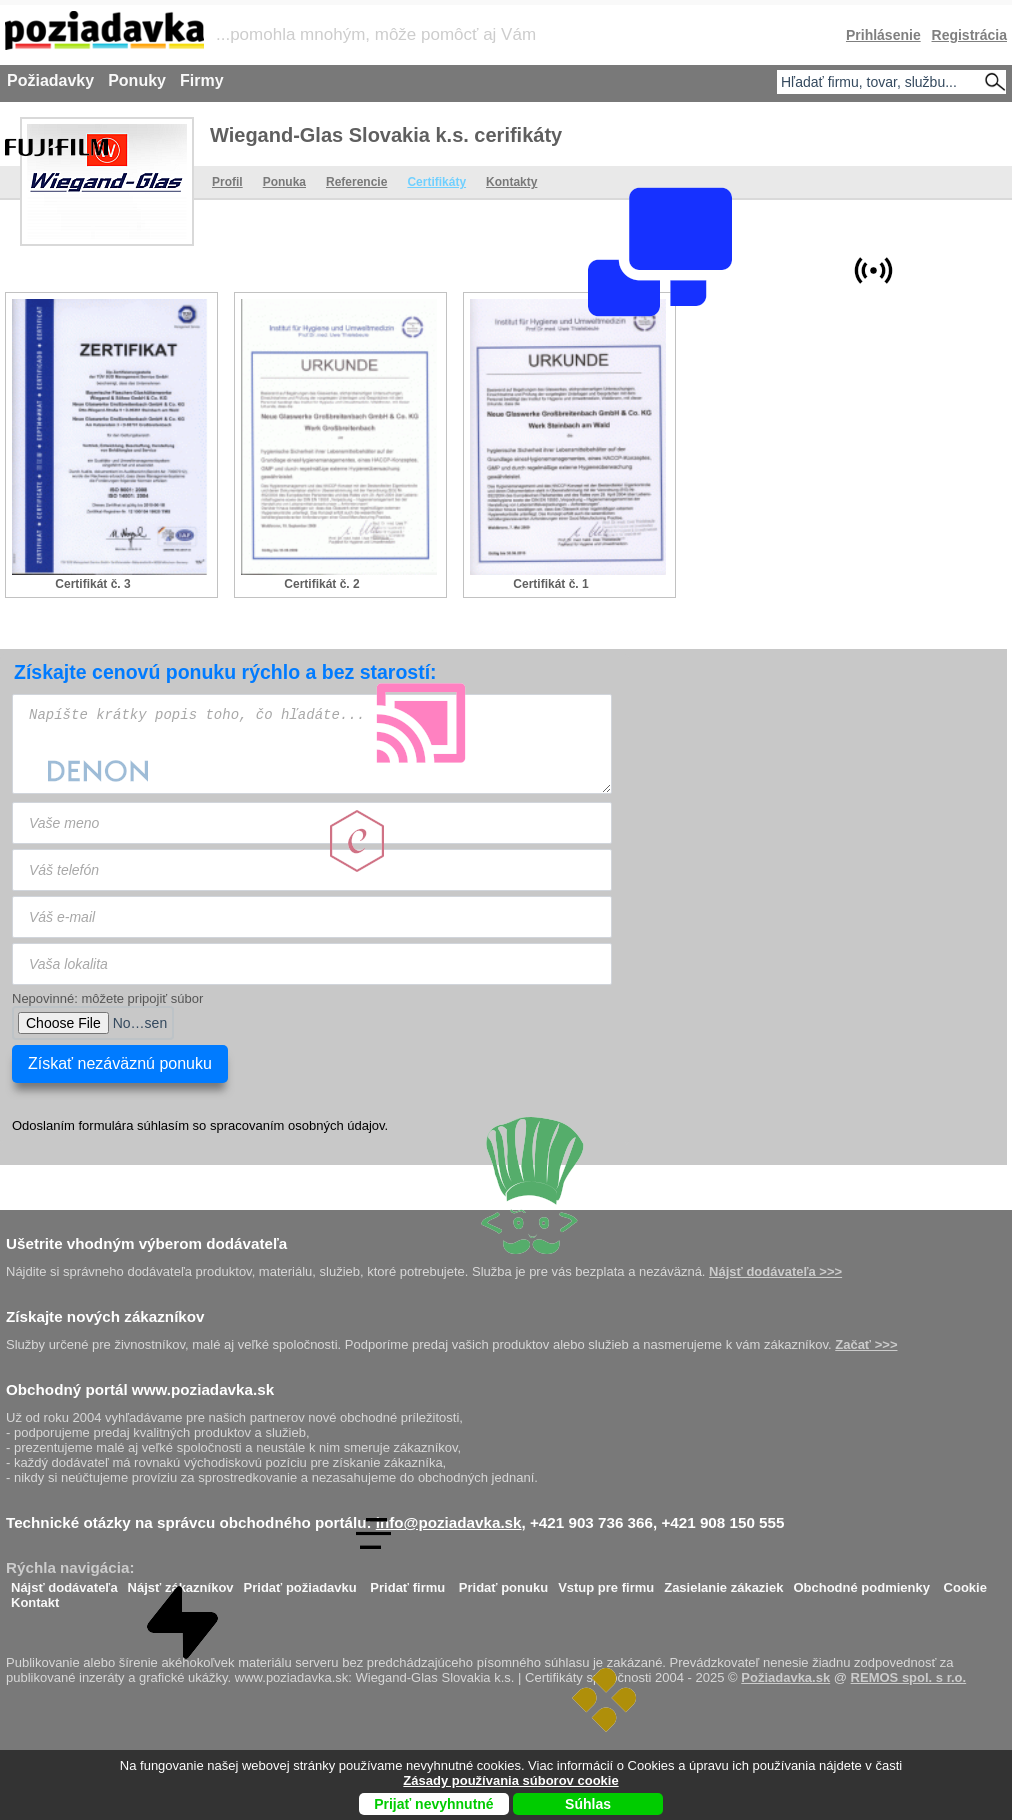  Describe the element at coordinates (357, 841) in the screenshot. I see `open the Chai app` at that location.